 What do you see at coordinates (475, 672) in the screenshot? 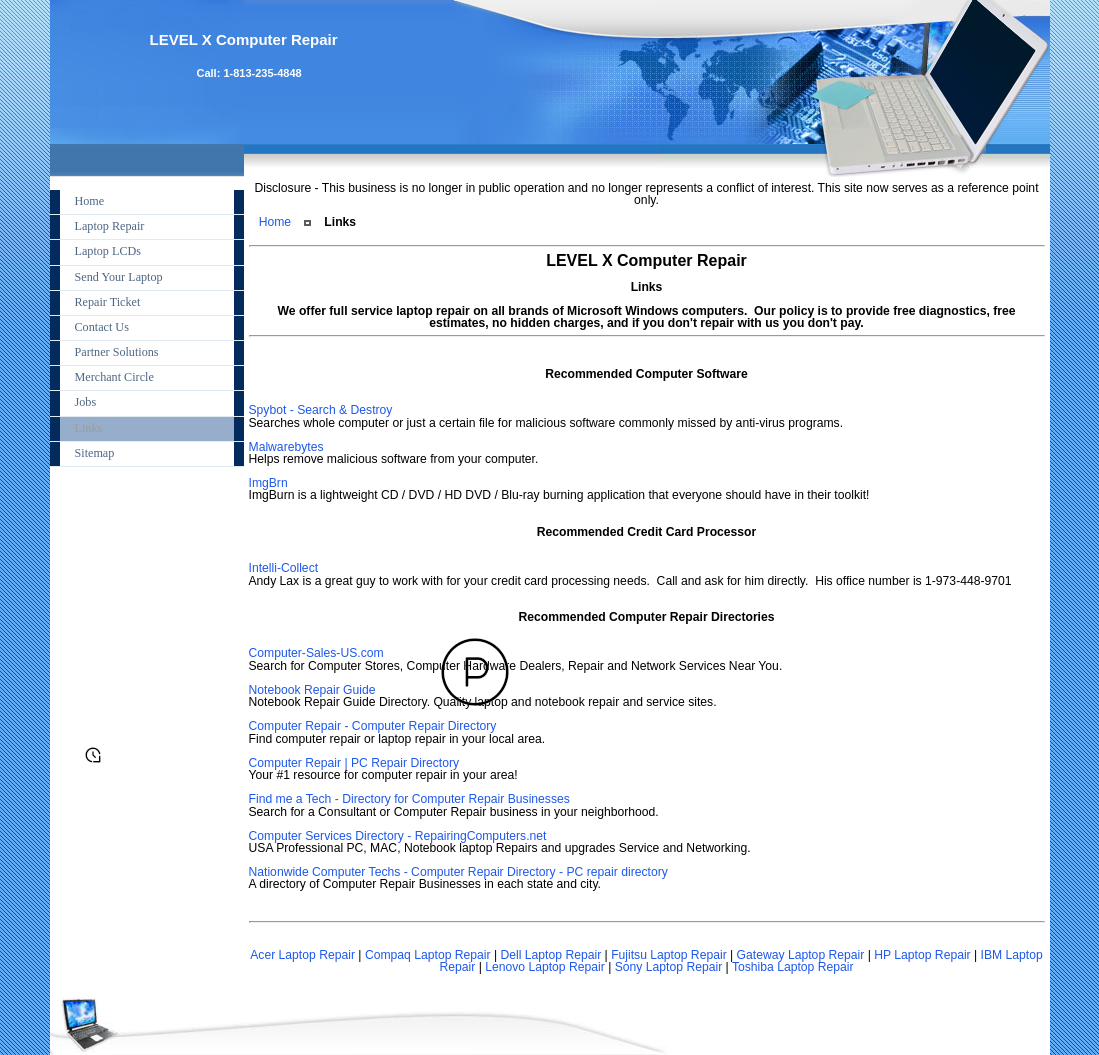
I see `parking availability or location indicator` at bounding box center [475, 672].